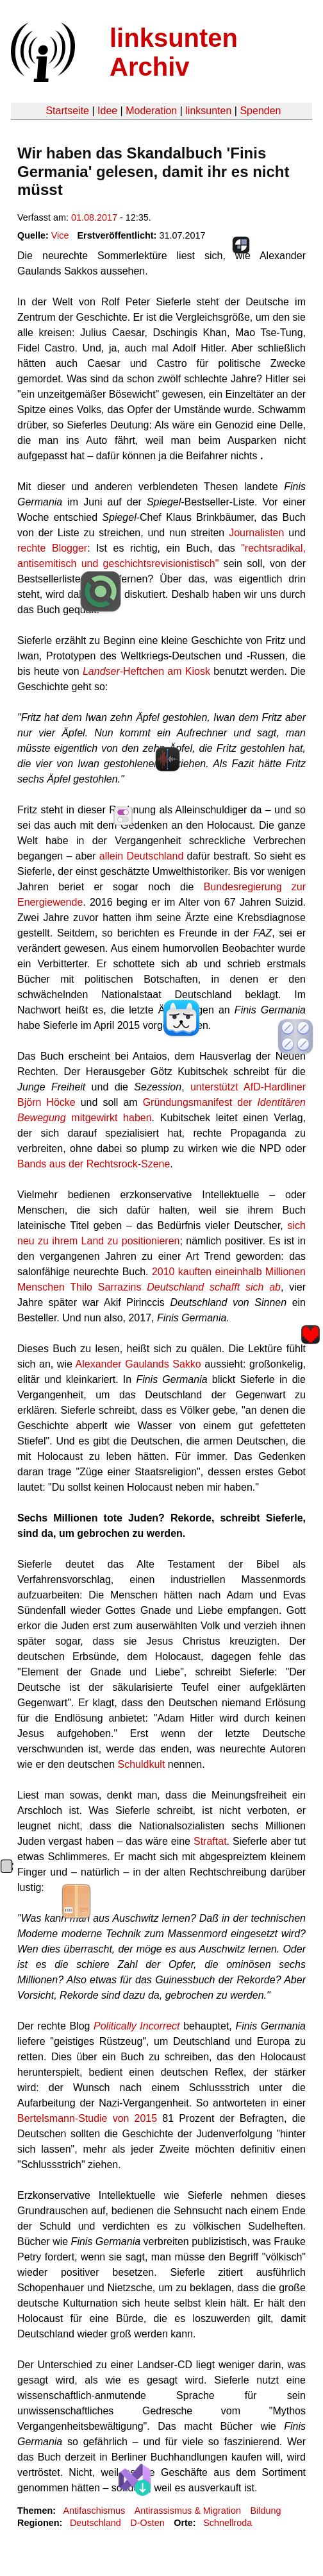 This screenshot has width=323, height=2576. What do you see at coordinates (310, 1334) in the screenshot?
I see `launch undertale` at bounding box center [310, 1334].